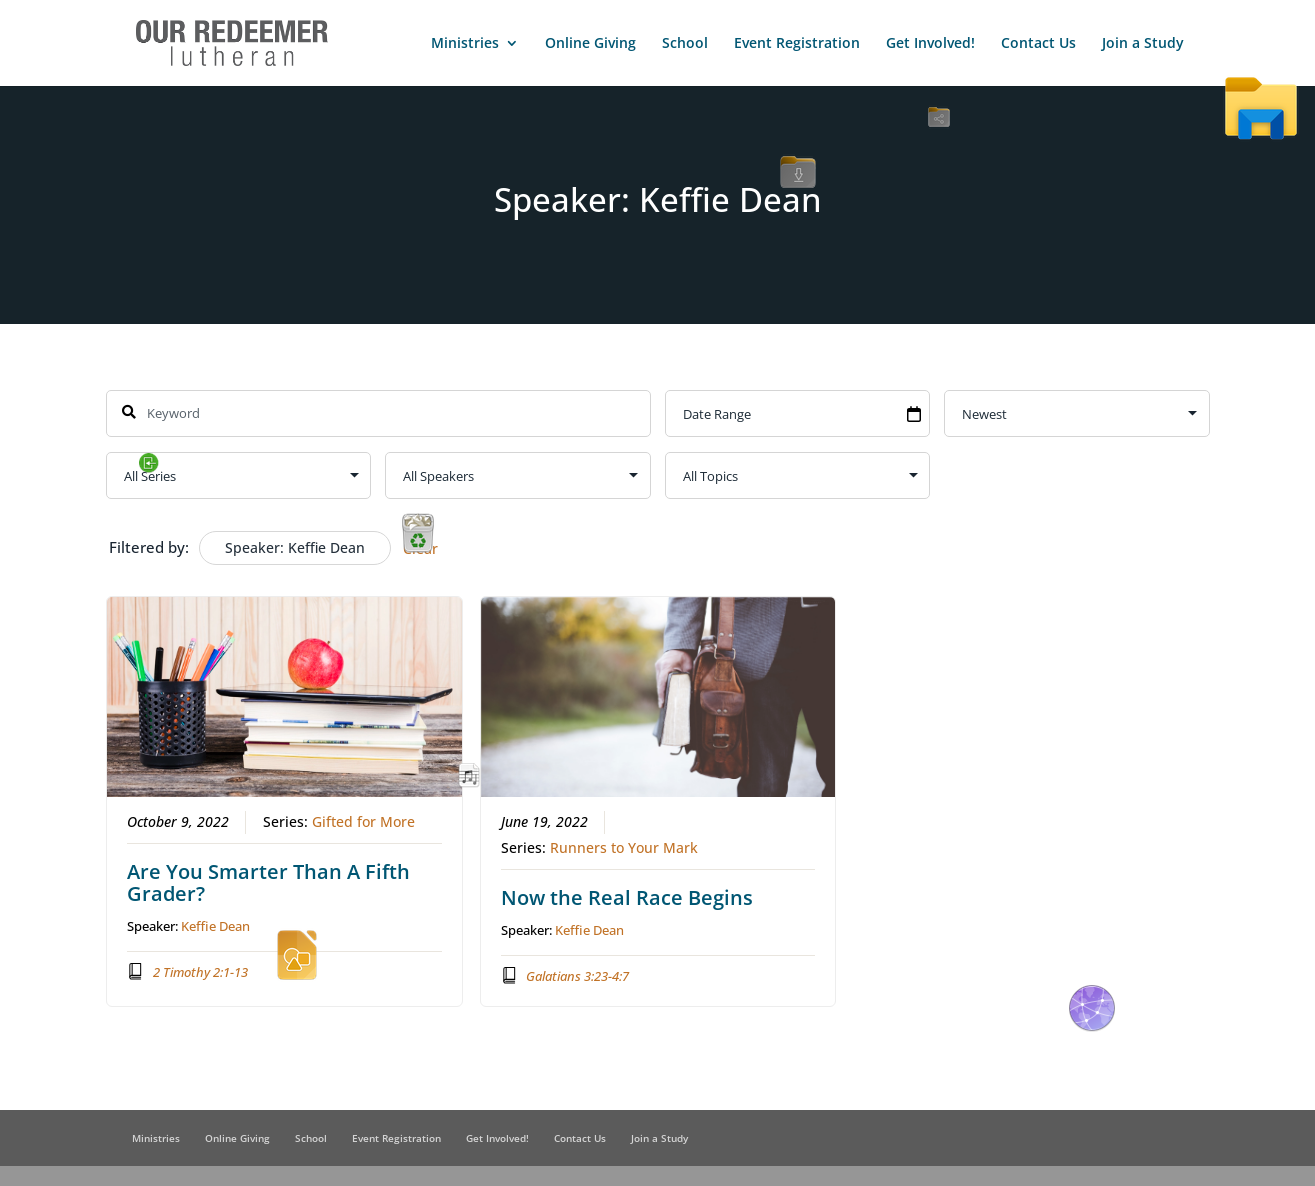 This screenshot has height=1186, width=1315. What do you see at coordinates (798, 172) in the screenshot?
I see `open your downloads folder` at bounding box center [798, 172].